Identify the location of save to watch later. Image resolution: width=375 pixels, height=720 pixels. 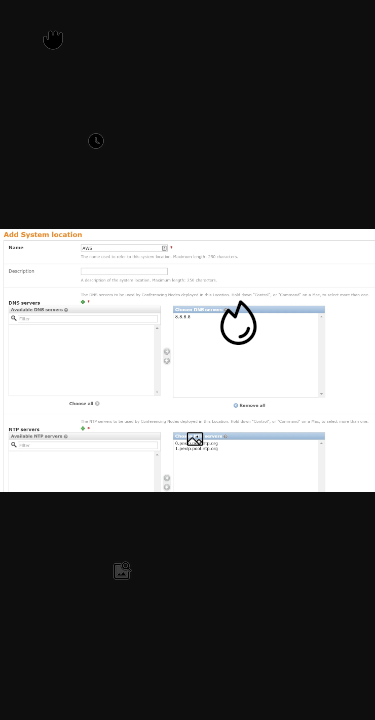
(96, 141).